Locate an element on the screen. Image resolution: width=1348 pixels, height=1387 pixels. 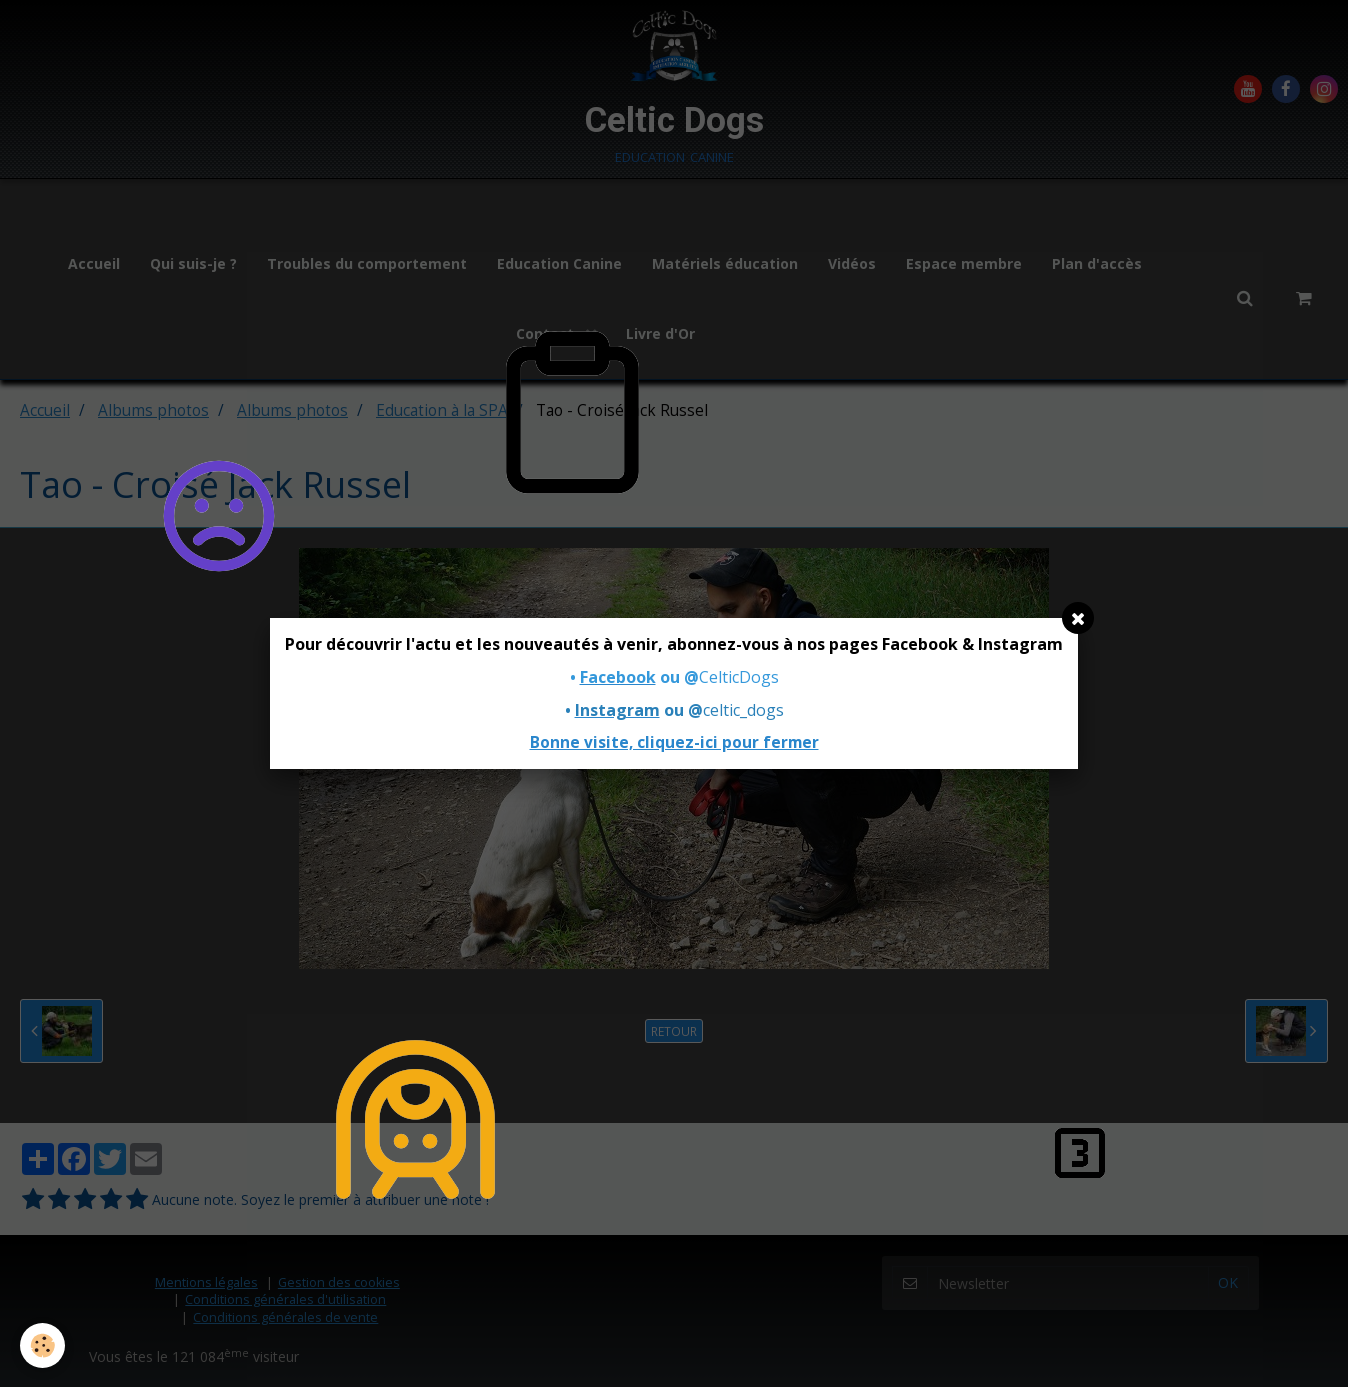
copy to clipboard is located at coordinates (572, 412).